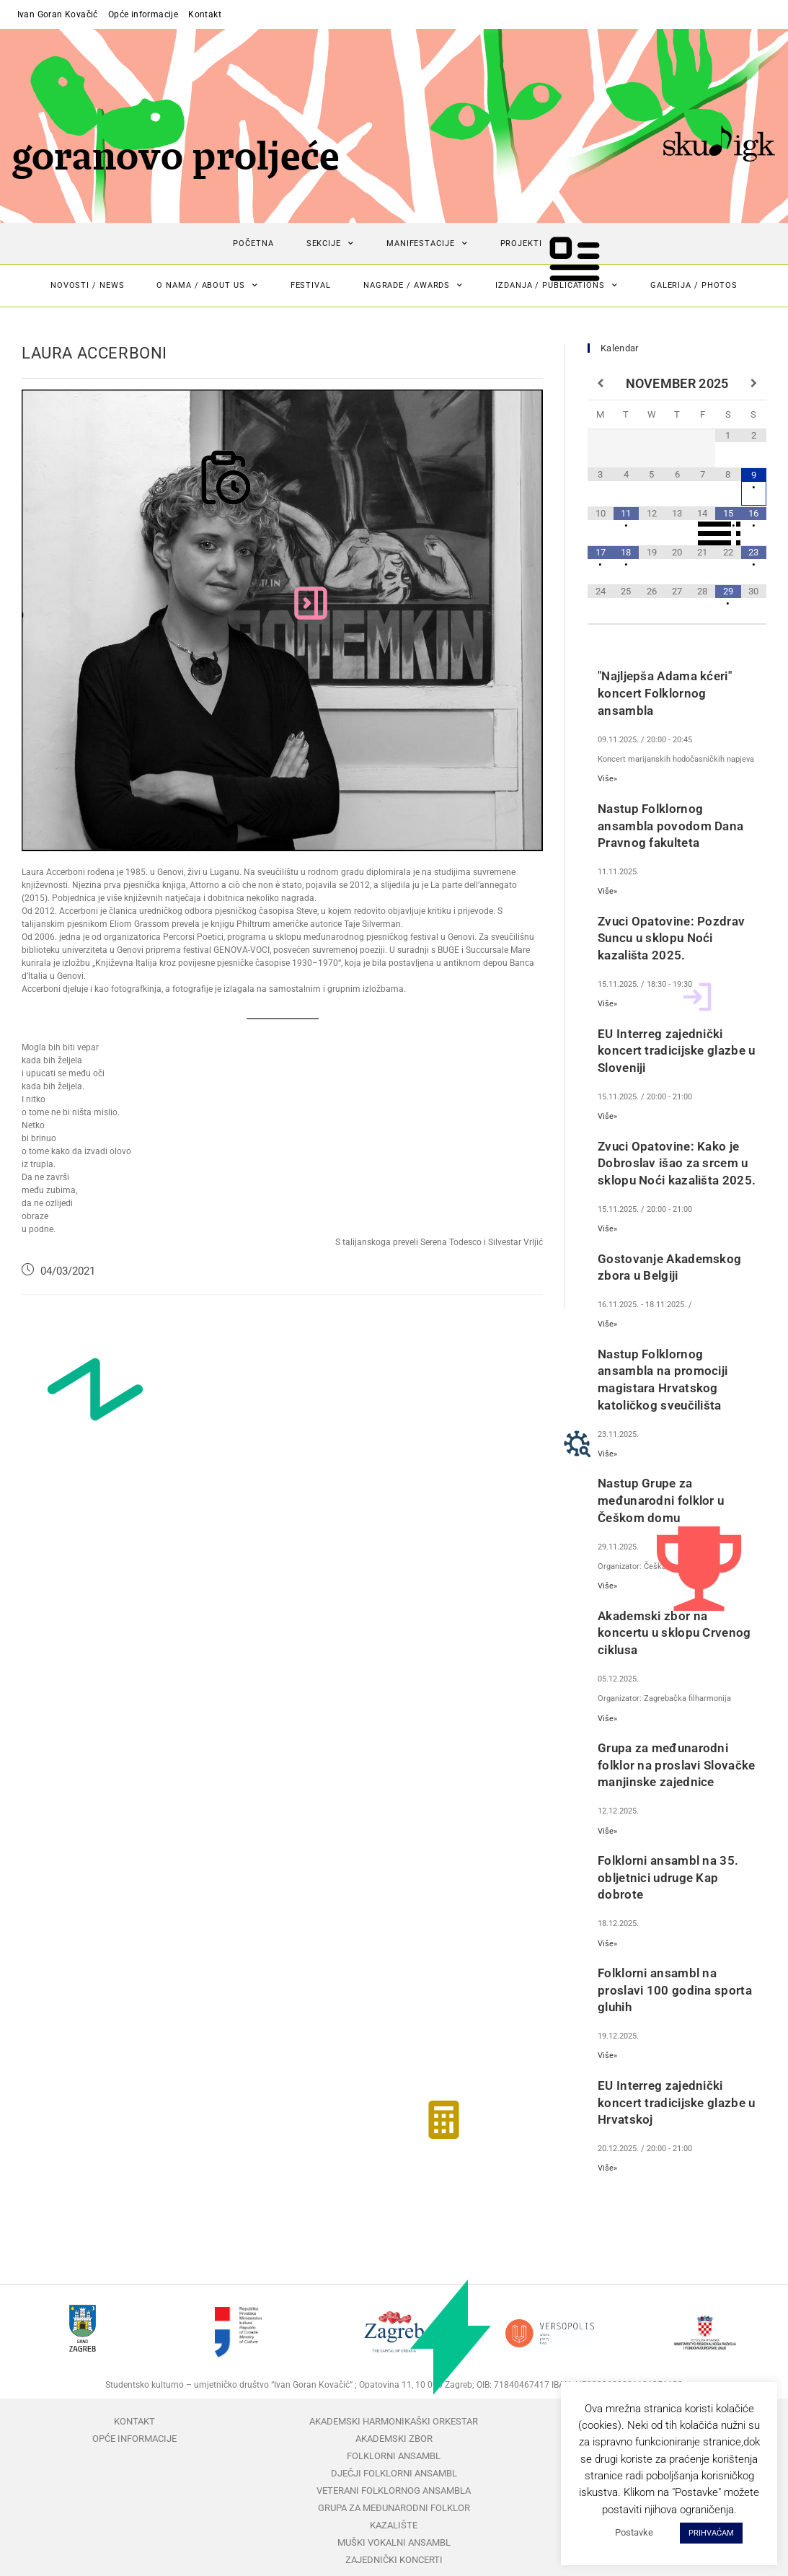  Describe the element at coordinates (95, 1389) in the screenshot. I see `select sawtooth waveform in audio synthesizer` at that location.